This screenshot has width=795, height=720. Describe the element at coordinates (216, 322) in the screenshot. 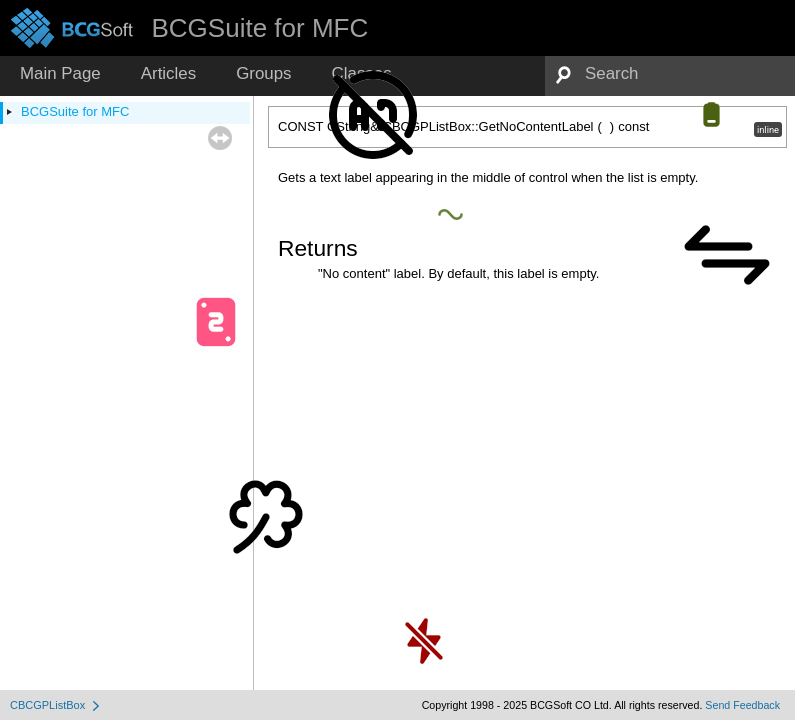

I see `a playing card showing the number 2` at that location.